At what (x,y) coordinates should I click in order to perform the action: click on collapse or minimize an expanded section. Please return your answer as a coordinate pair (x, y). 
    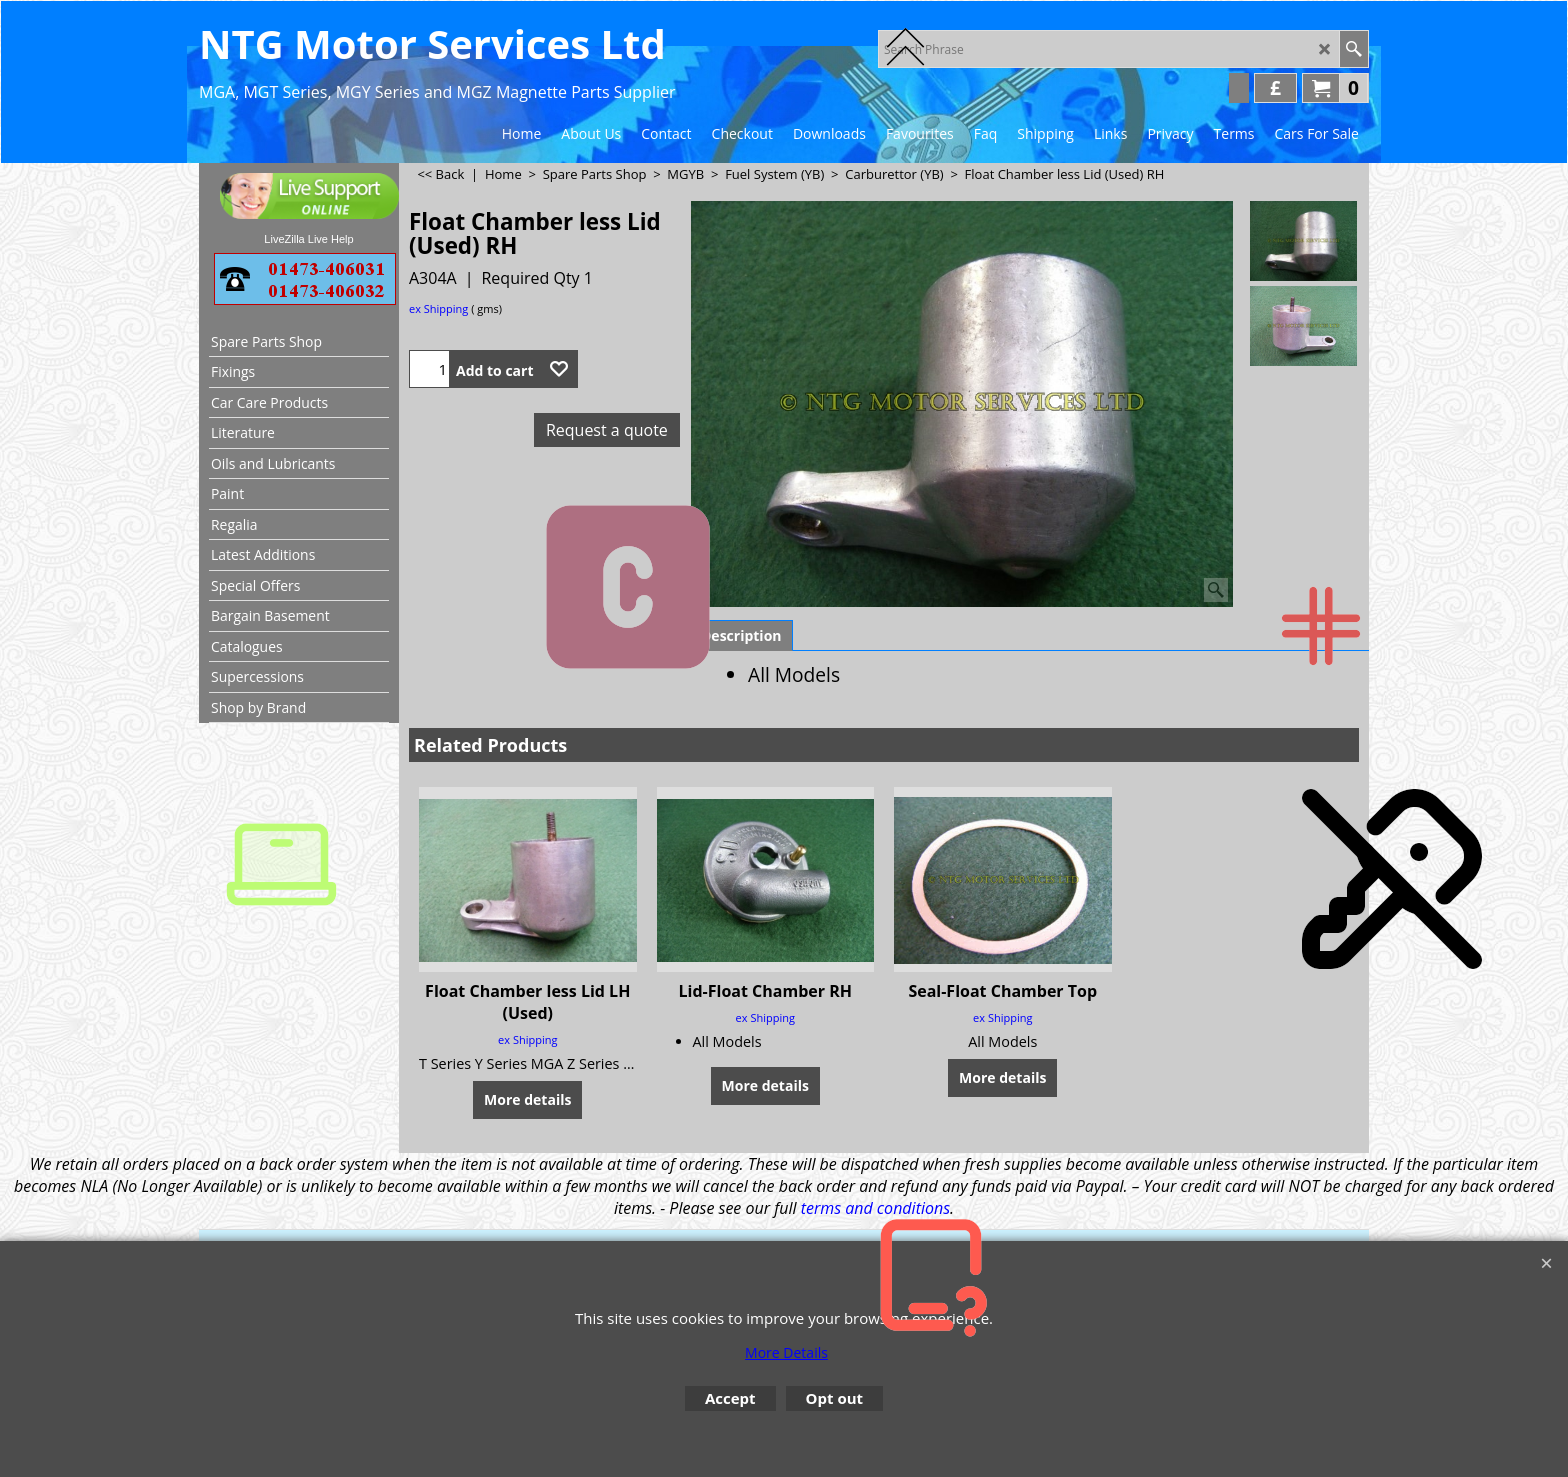
    Looking at the image, I should click on (905, 48).